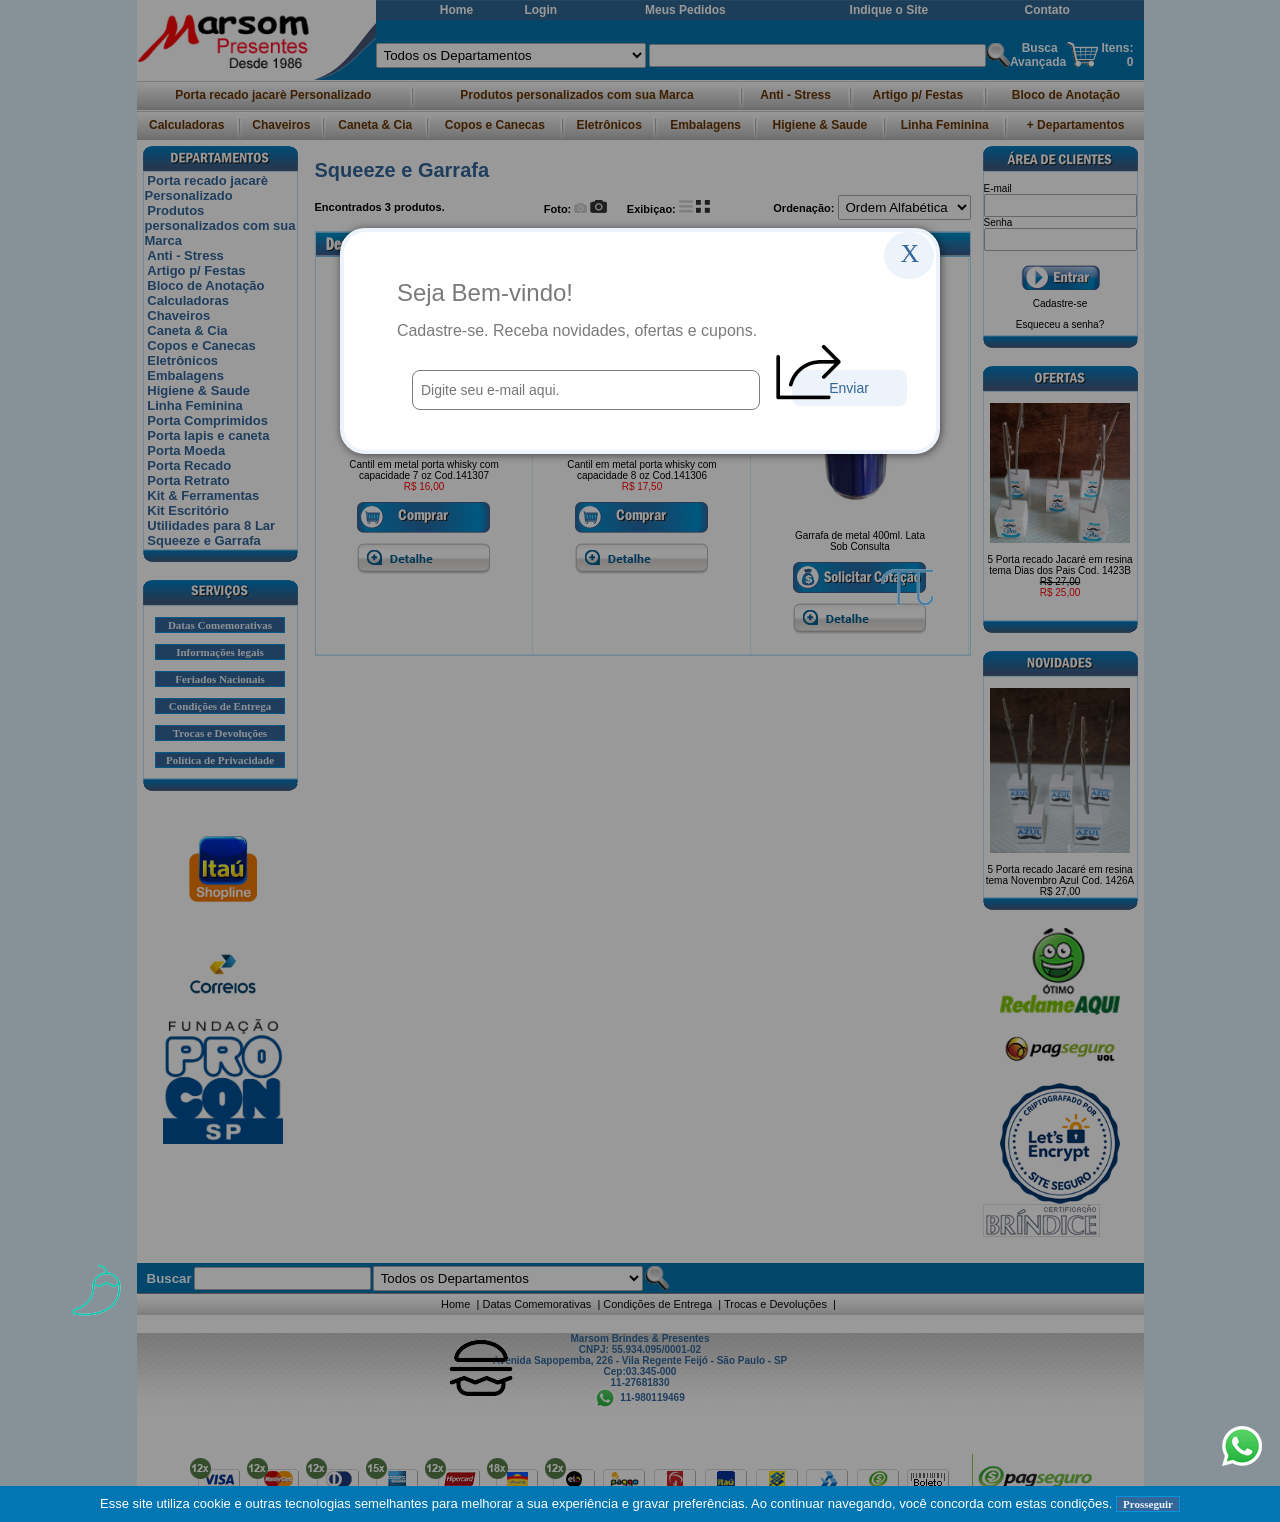  I want to click on indicates spicy or hot food option, so click(99, 1292).